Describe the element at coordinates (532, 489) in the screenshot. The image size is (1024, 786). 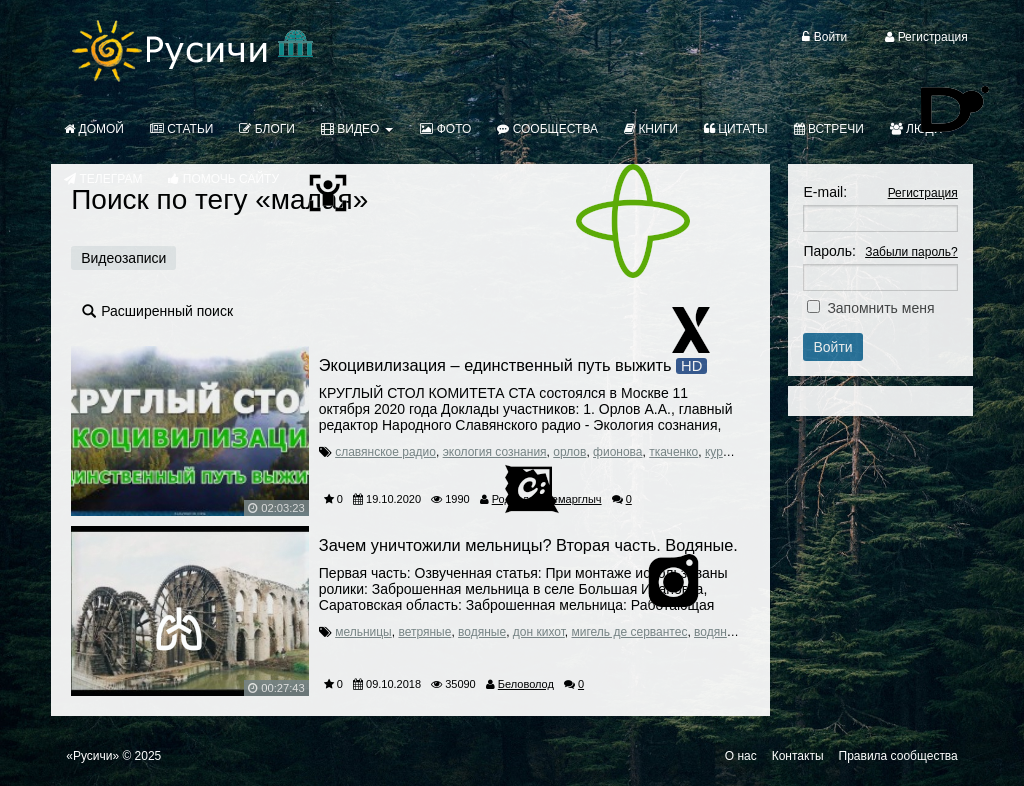
I see `chocolatey package manager logo` at that location.